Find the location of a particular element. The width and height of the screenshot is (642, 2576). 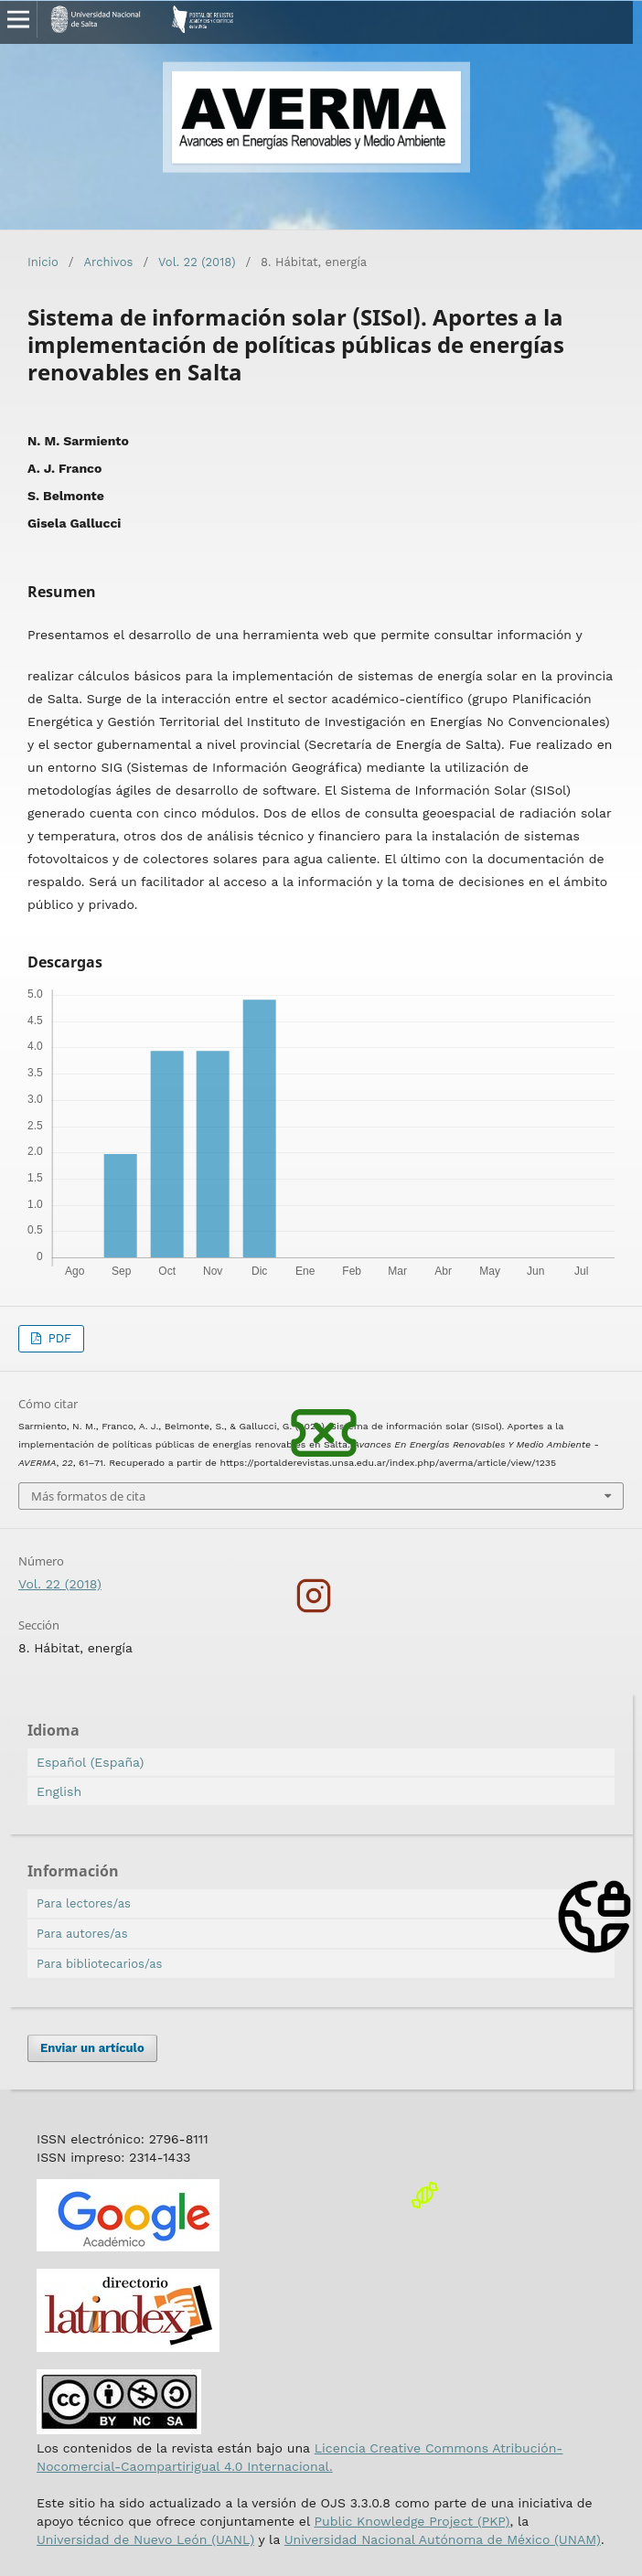

open instagram app is located at coordinates (314, 1596).